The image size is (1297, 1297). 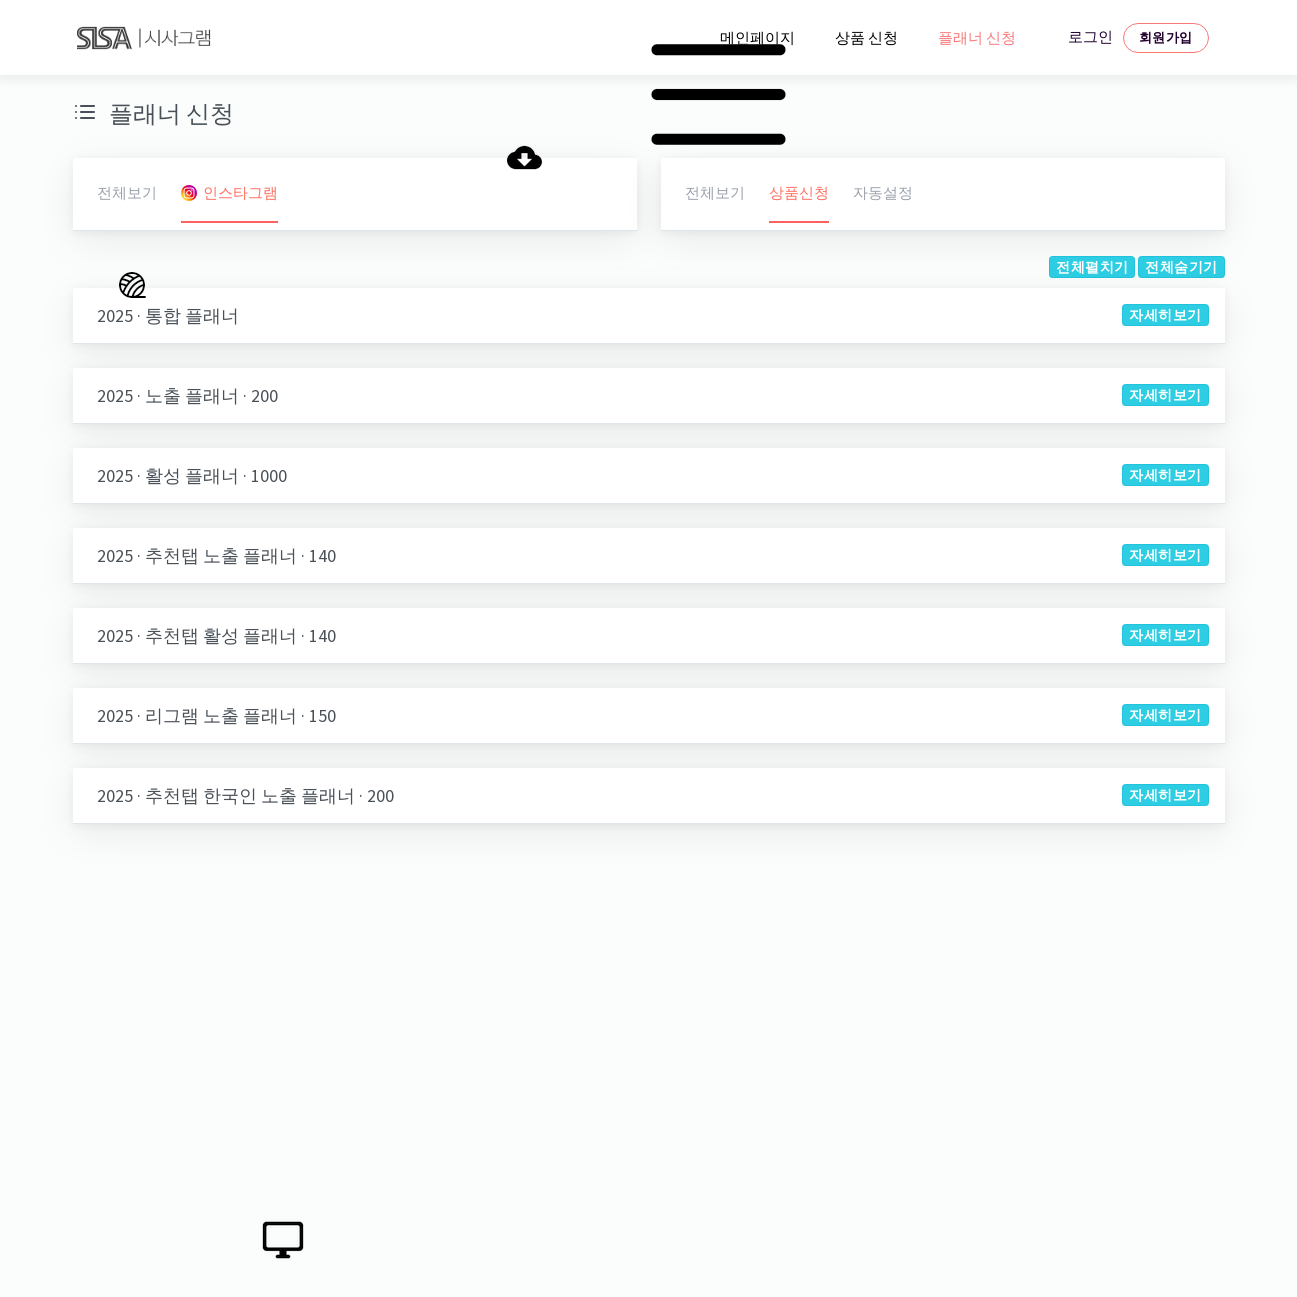 What do you see at coordinates (718, 94) in the screenshot?
I see `open navigation menu` at bounding box center [718, 94].